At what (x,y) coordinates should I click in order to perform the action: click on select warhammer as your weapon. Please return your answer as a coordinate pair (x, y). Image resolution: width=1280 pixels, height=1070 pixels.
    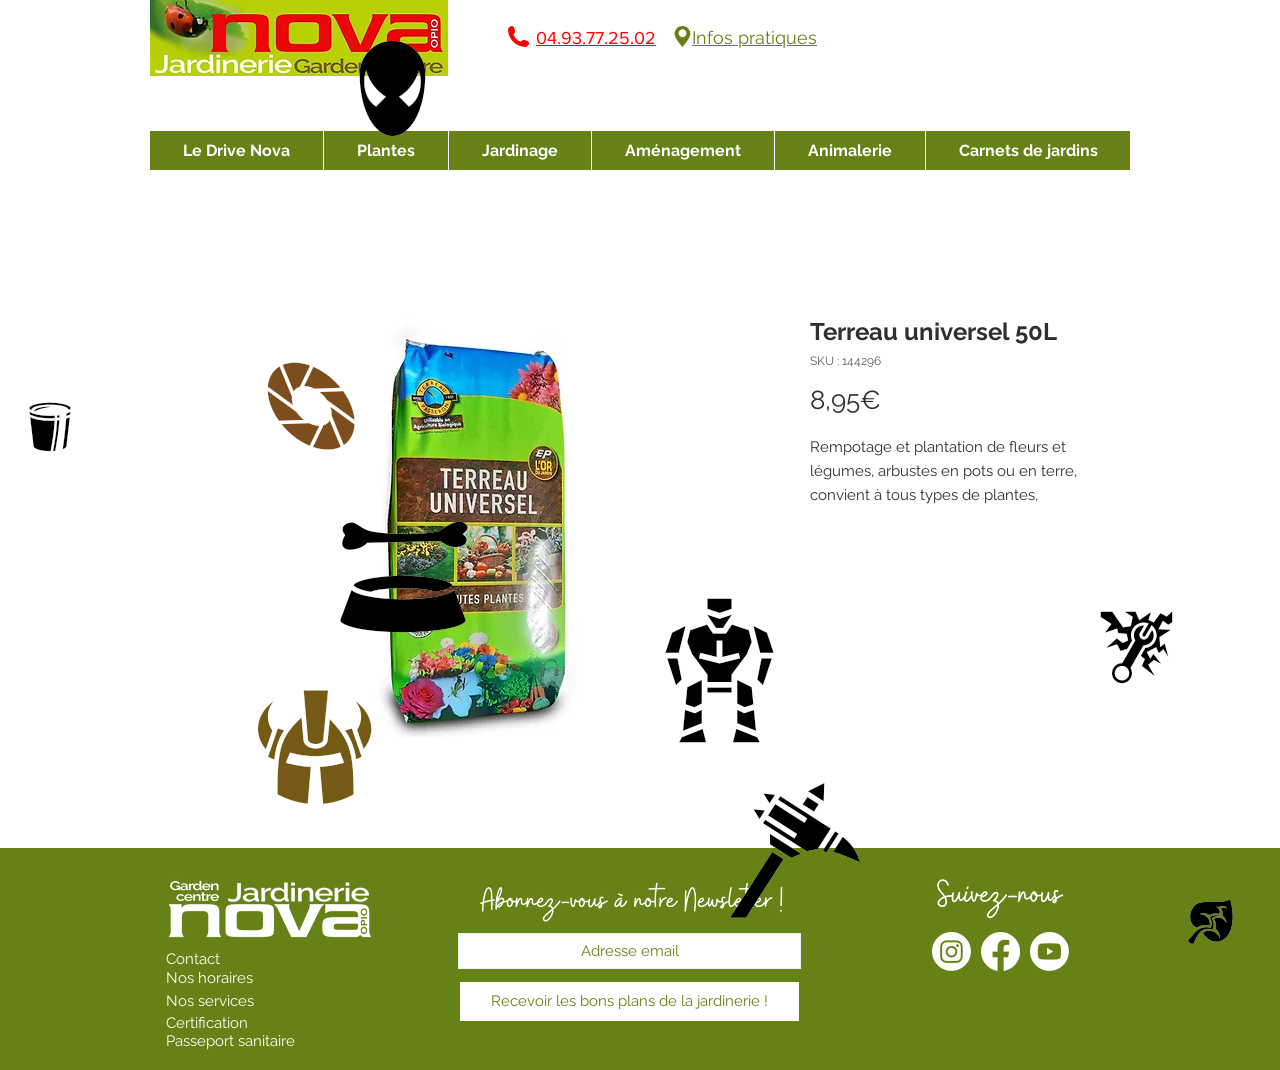
    Looking at the image, I should click on (796, 848).